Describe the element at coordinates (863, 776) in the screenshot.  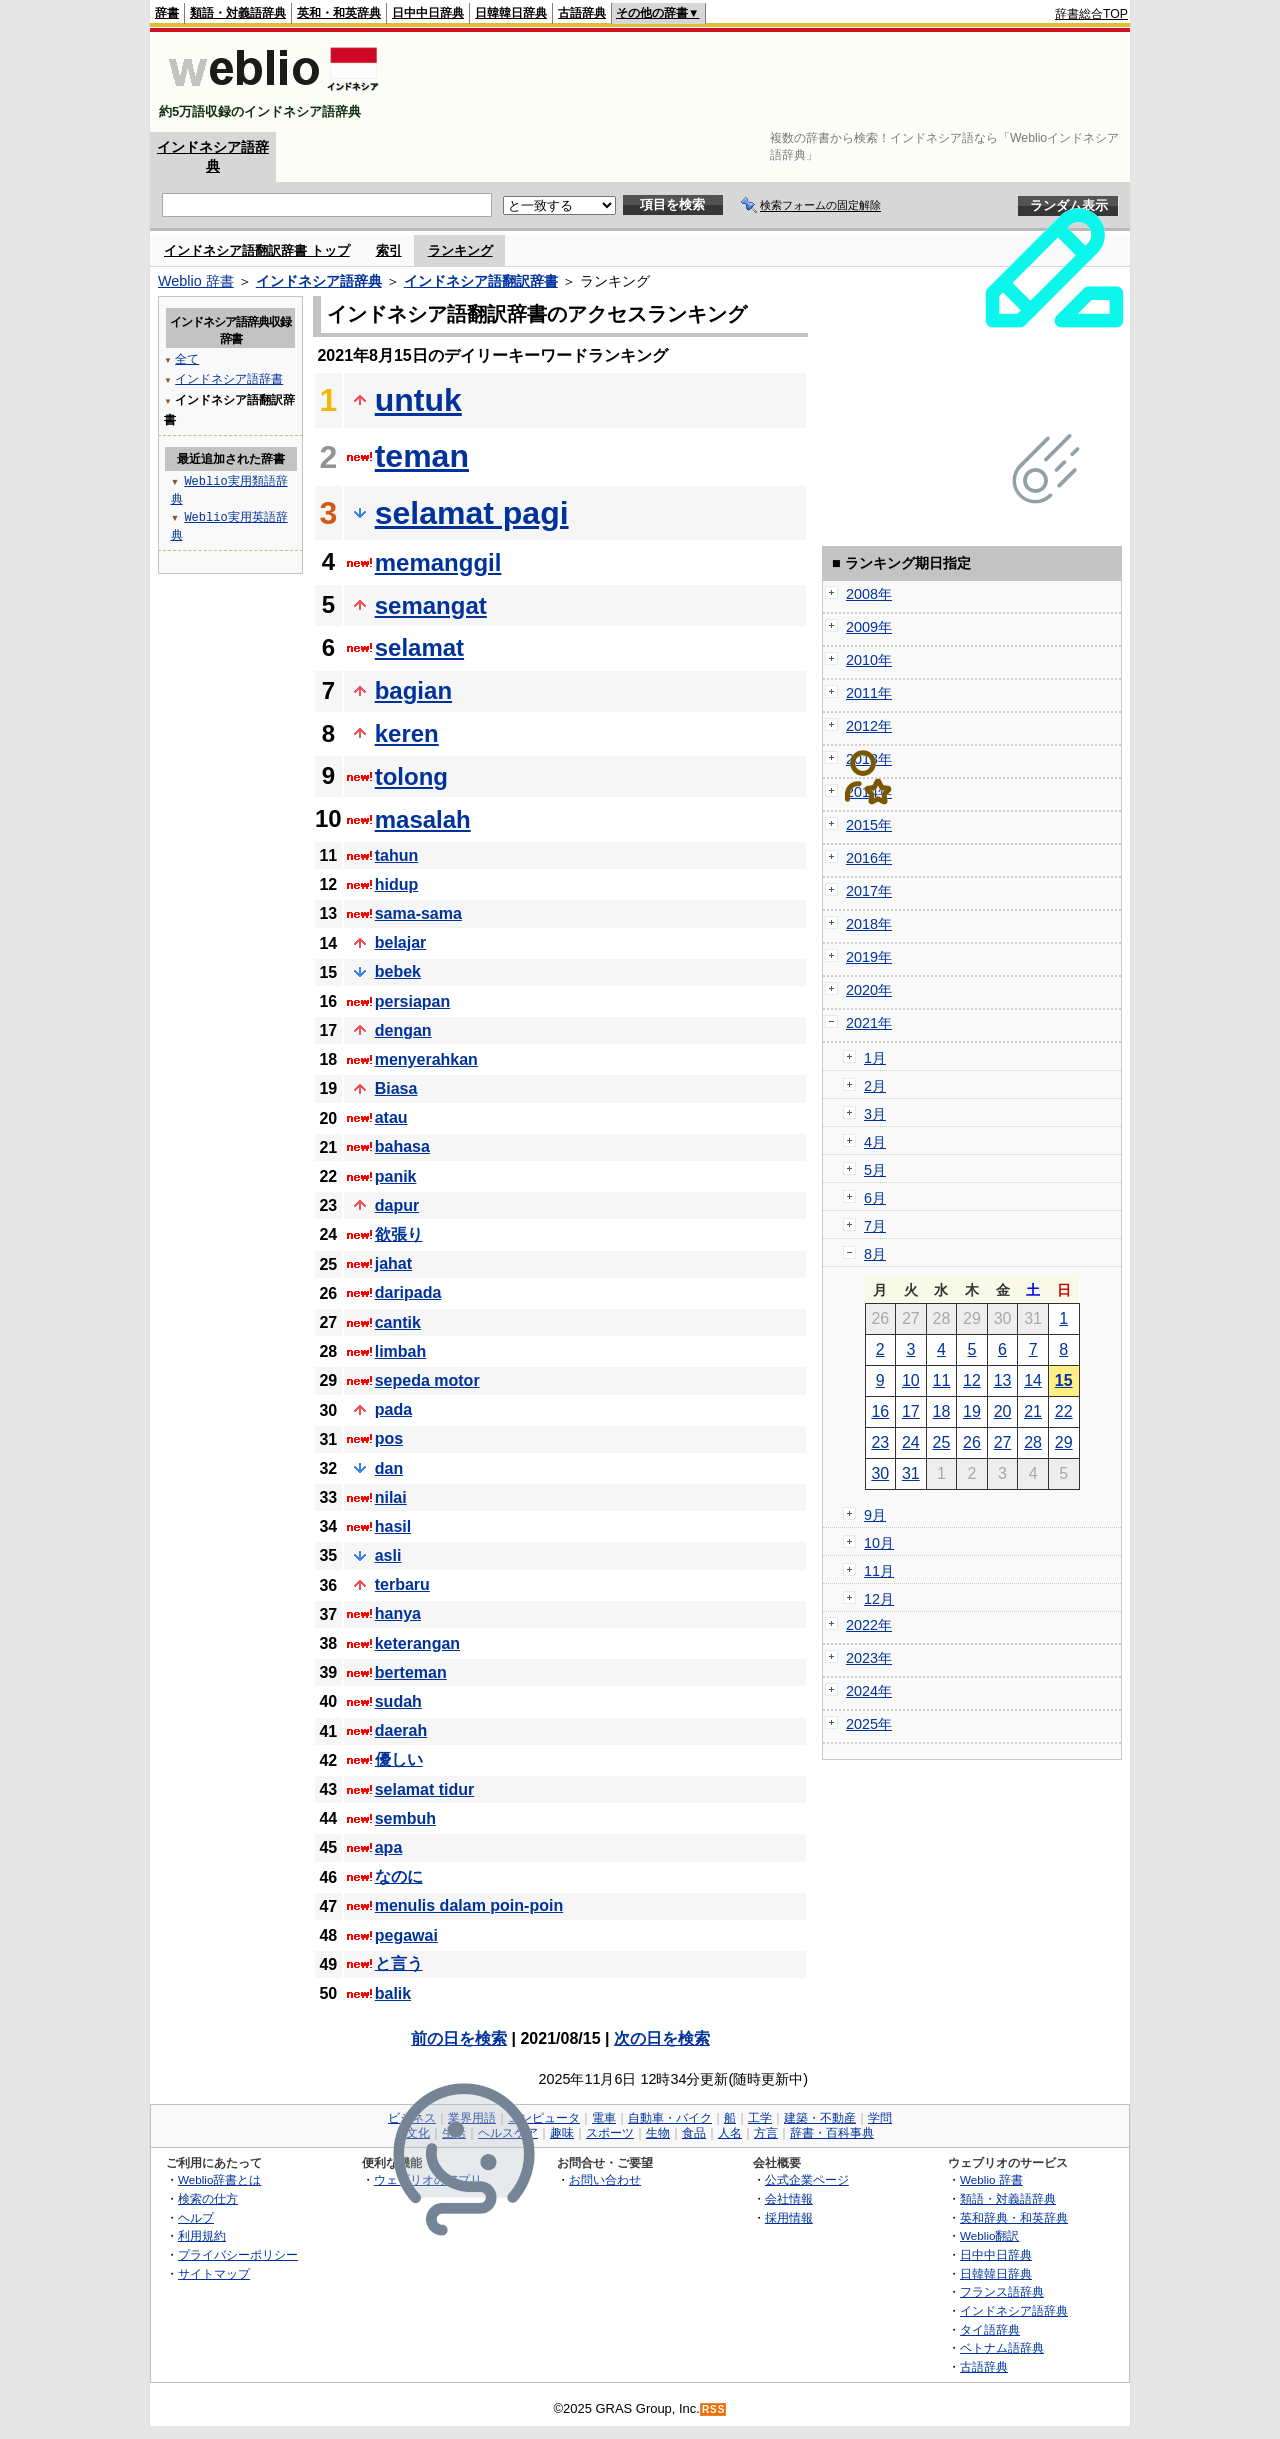
I see `view or access favorite user` at that location.